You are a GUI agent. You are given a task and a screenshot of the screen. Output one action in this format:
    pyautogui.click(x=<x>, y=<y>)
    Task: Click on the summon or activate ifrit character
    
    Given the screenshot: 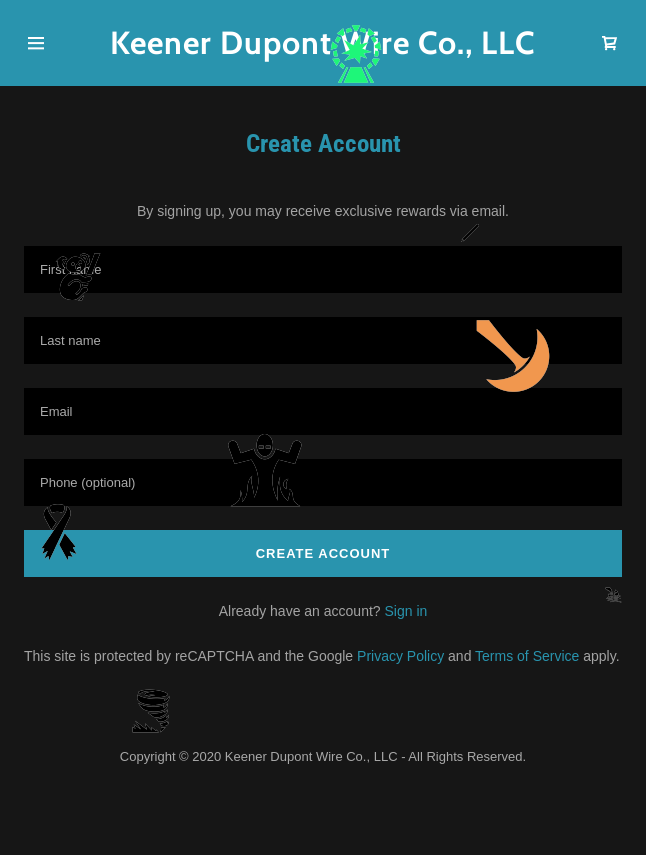 What is the action you would take?
    pyautogui.click(x=265, y=470)
    